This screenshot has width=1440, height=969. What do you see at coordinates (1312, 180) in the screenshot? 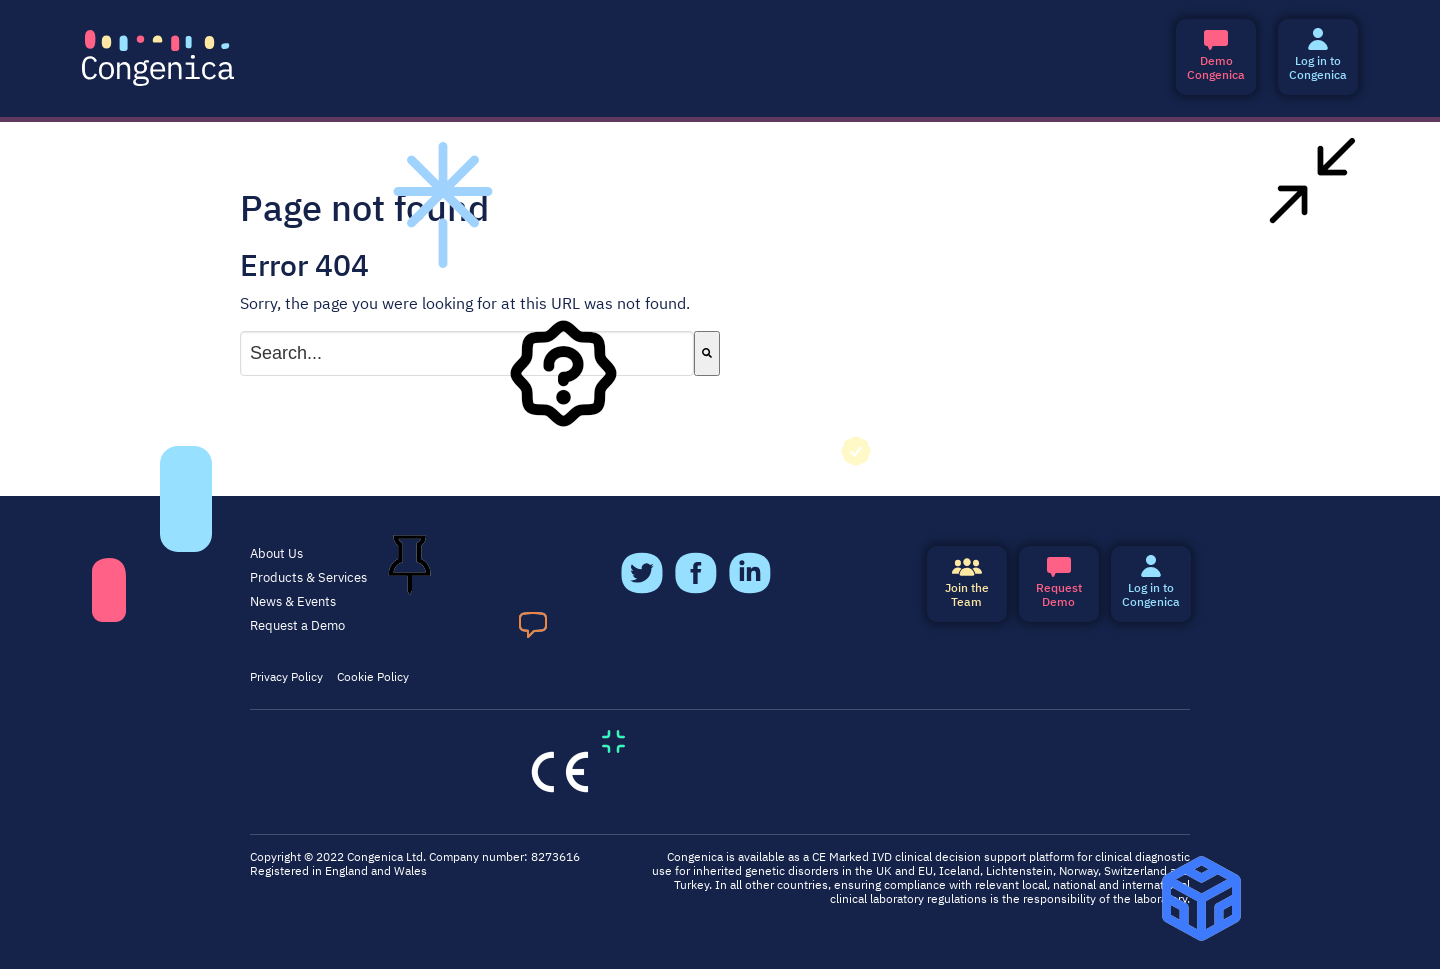
I see `collapse or minimize content` at bounding box center [1312, 180].